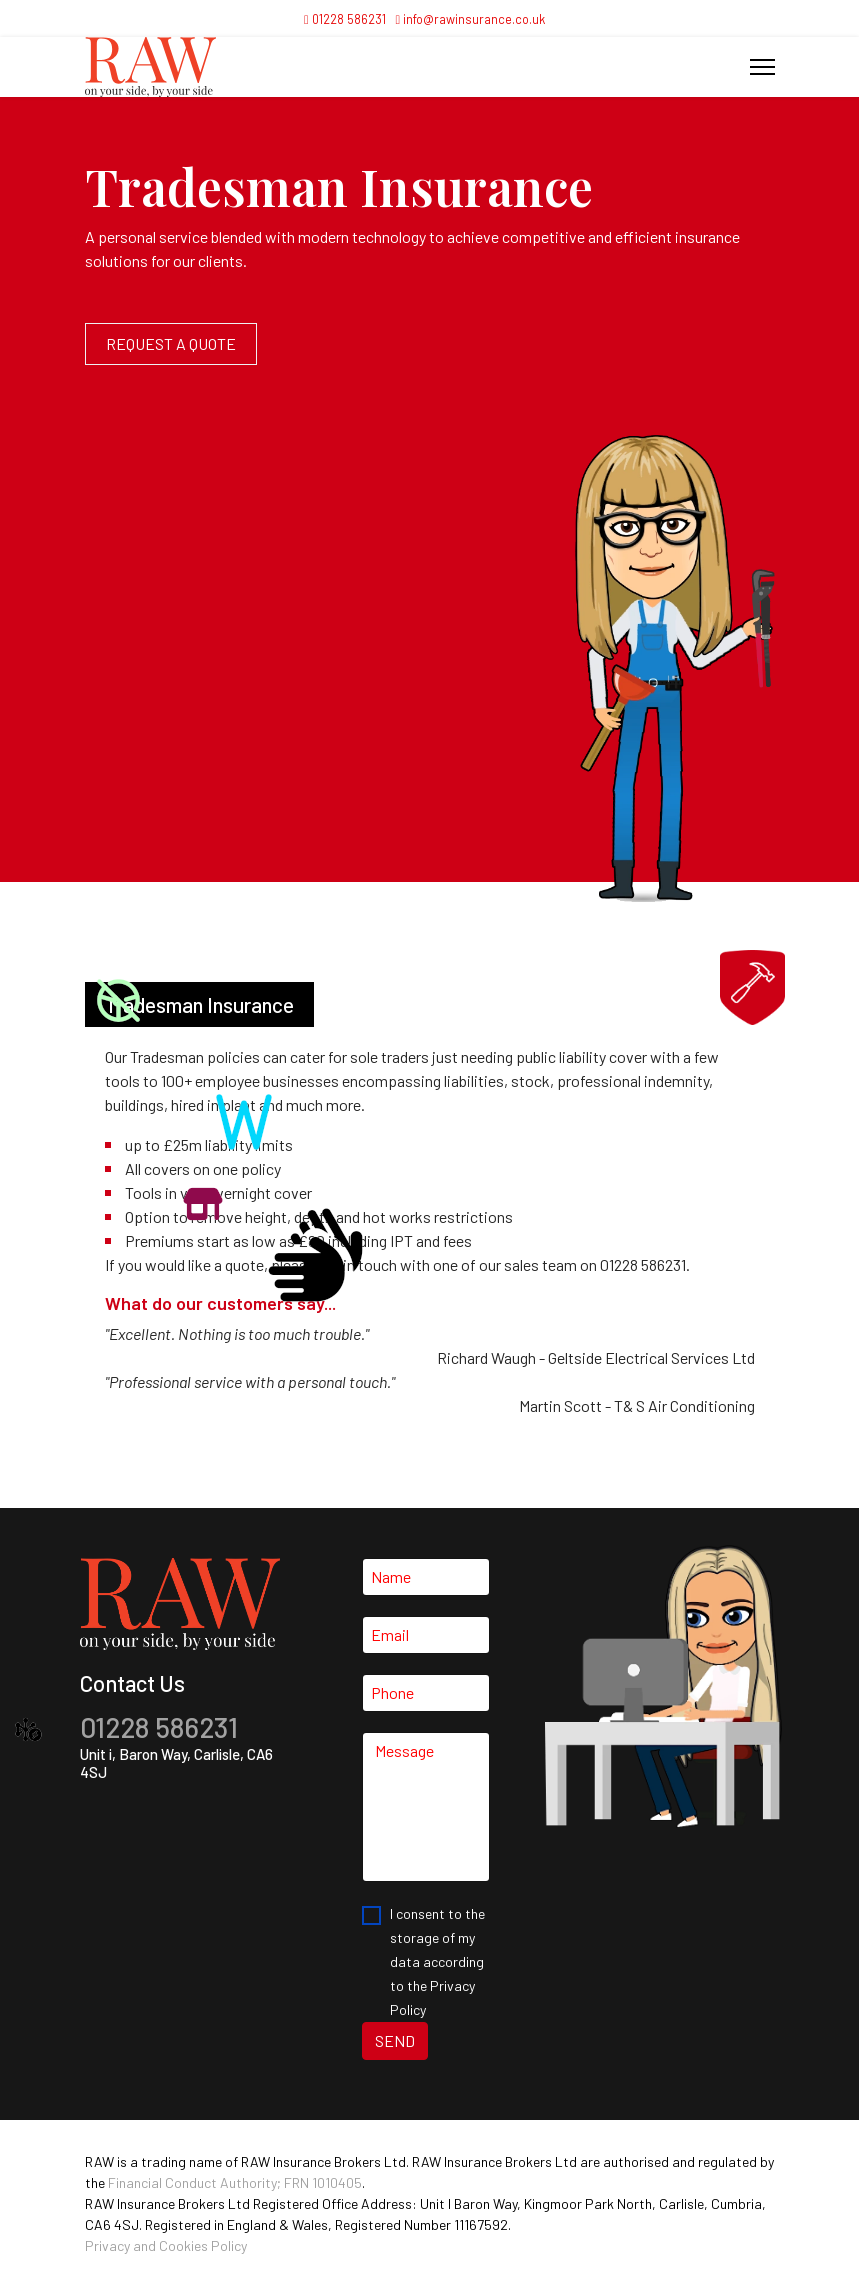 This screenshot has height=2286, width=859. I want to click on indicates sign language or accessibility features, so click(315, 1254).